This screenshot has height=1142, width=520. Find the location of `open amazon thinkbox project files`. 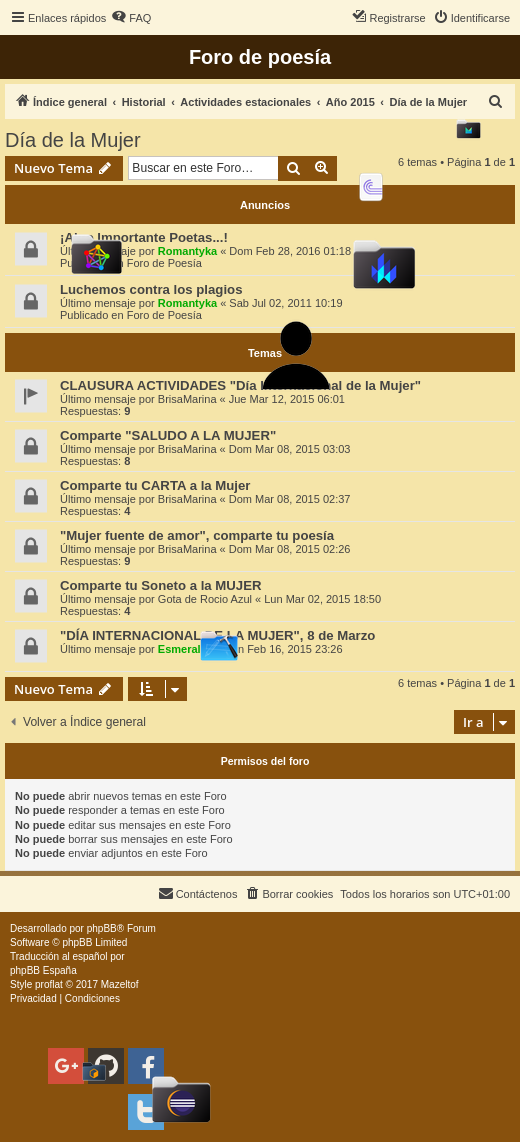

open amazon thinkbox project files is located at coordinates (94, 1072).